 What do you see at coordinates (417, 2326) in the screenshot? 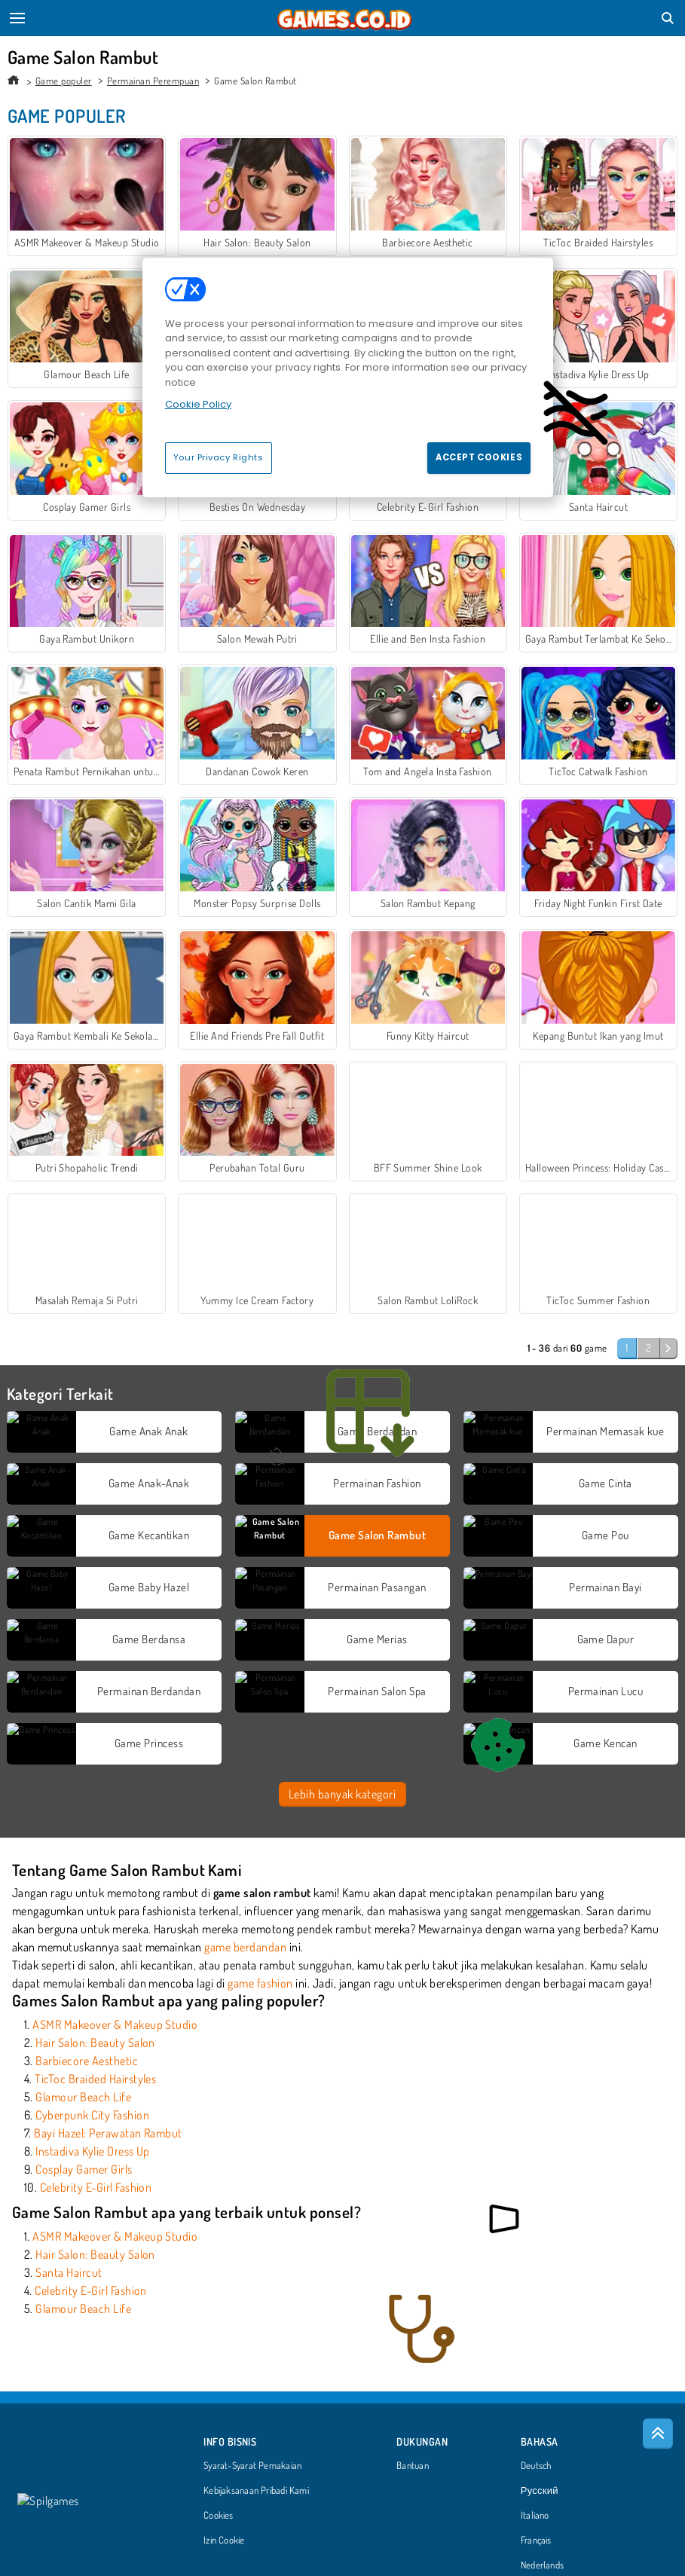
I see `access health or medical features` at bounding box center [417, 2326].